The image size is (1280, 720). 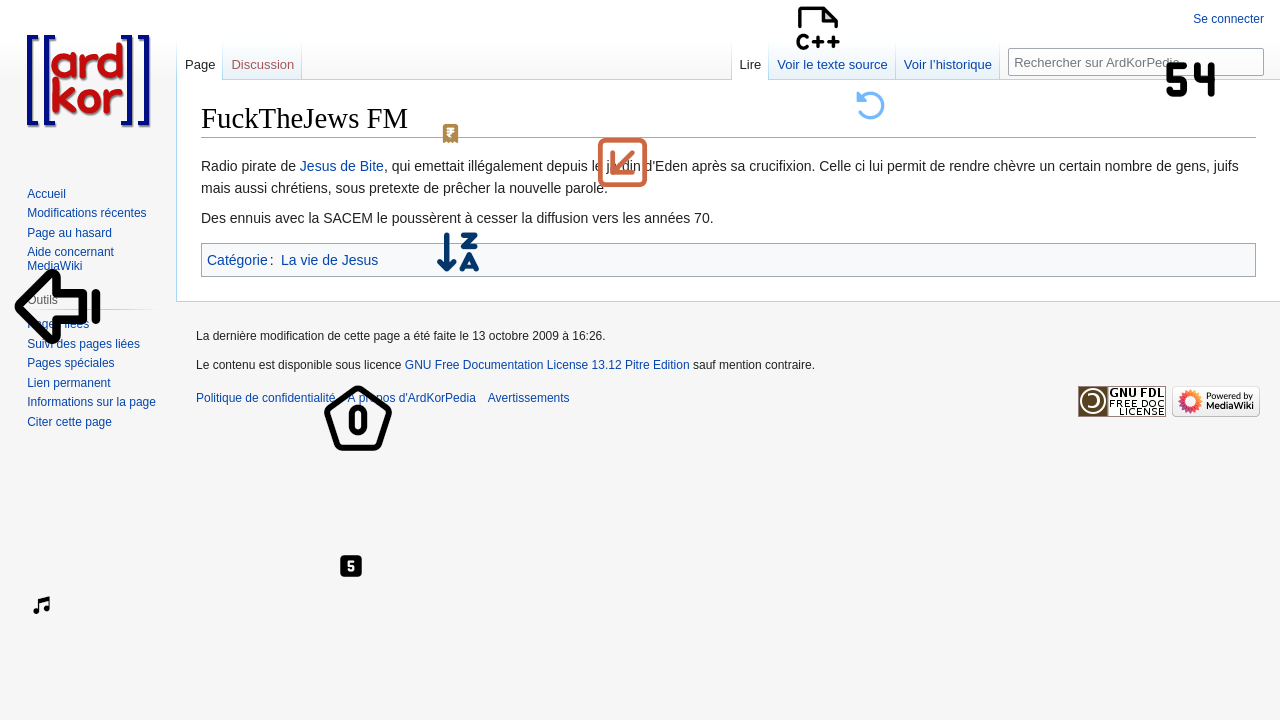 I want to click on undo the last action, so click(x=870, y=105).